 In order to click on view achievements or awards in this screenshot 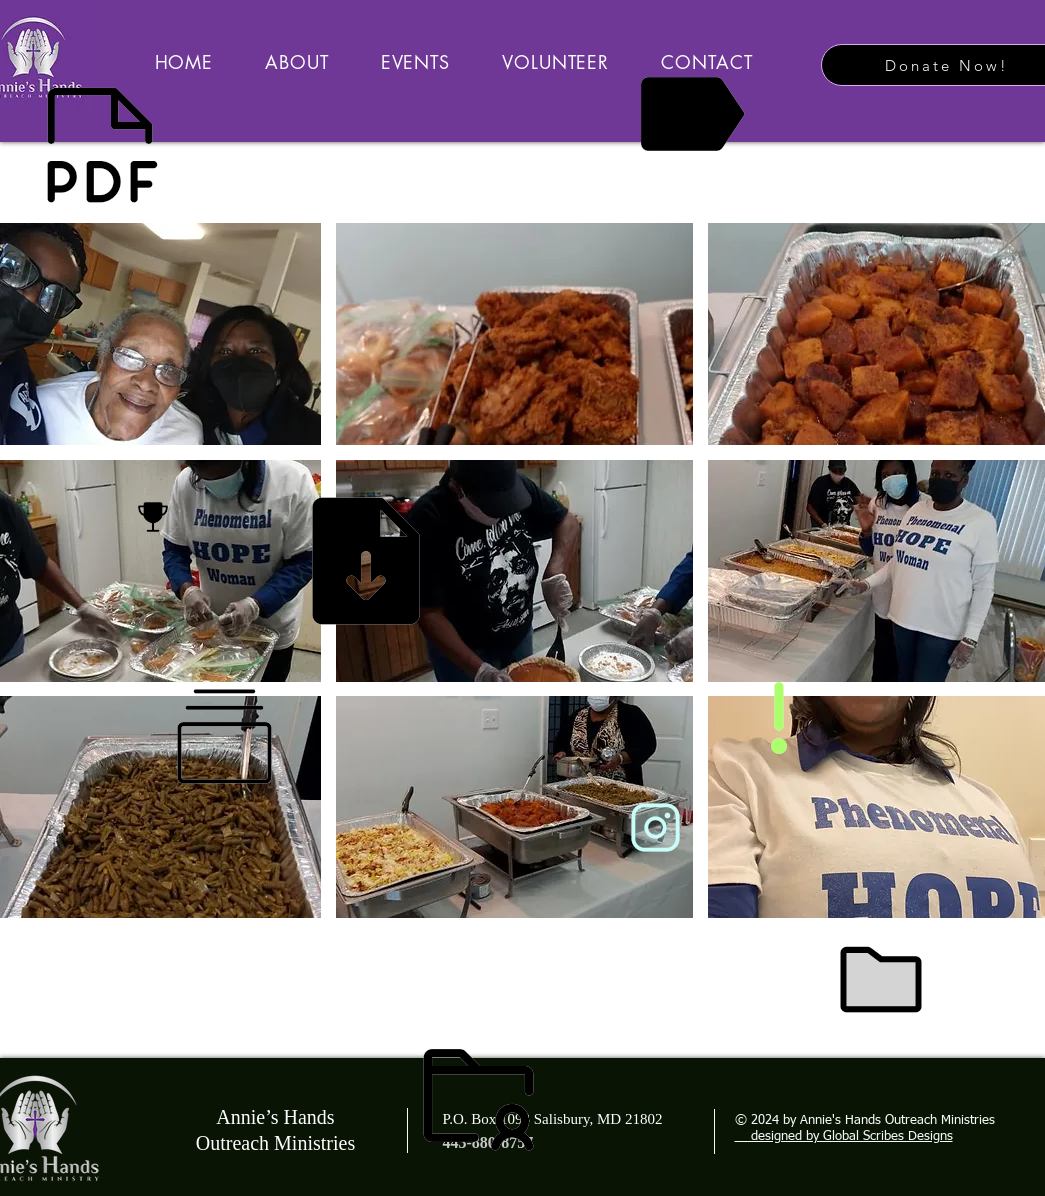, I will do `click(153, 517)`.